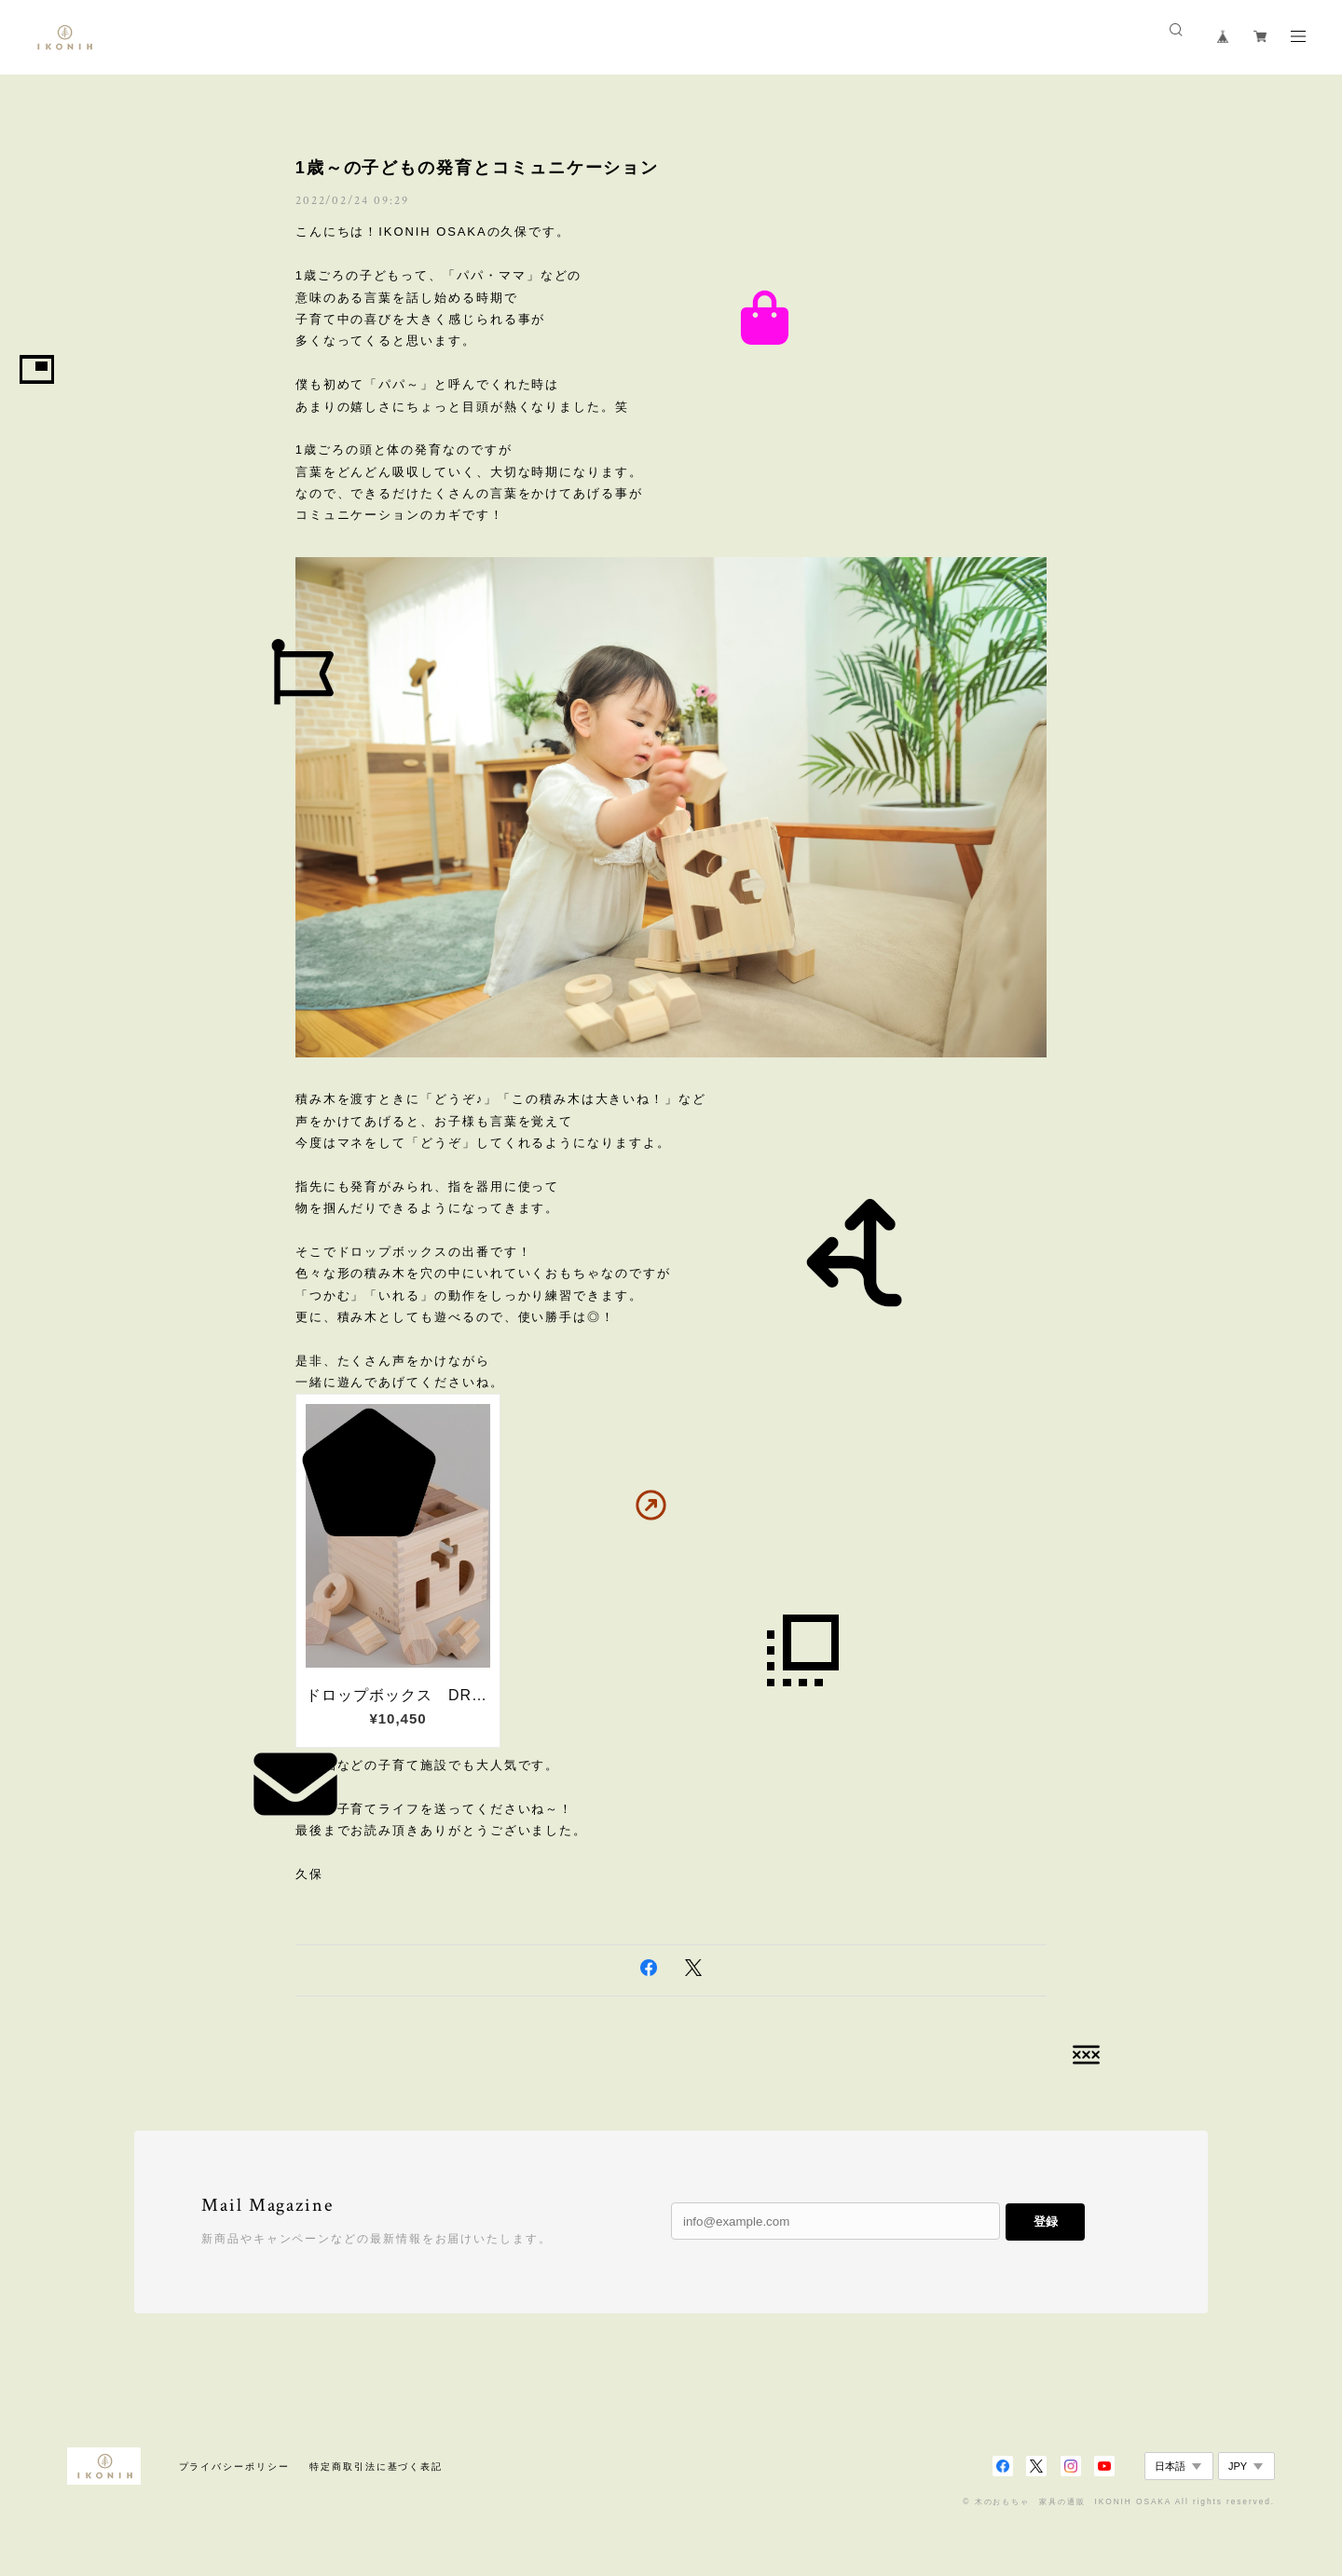 The image size is (1342, 2576). Describe the element at coordinates (369, 1474) in the screenshot. I see `indicates a pentagon-shaped category or tag` at that location.